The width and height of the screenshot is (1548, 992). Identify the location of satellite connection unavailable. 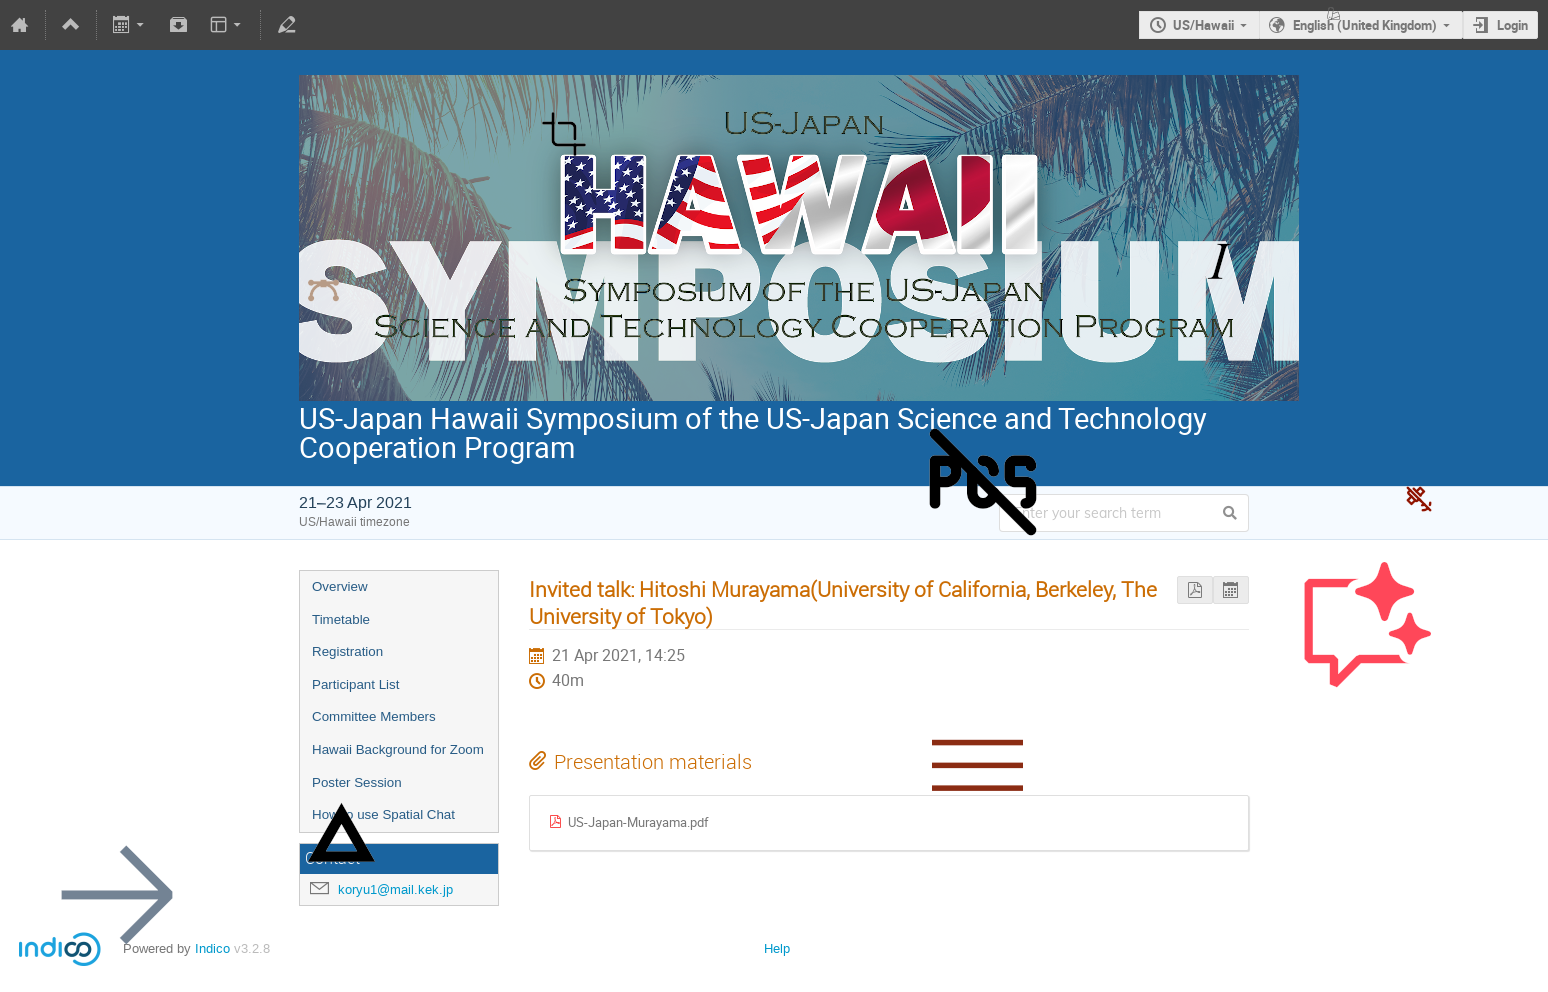
(1419, 499).